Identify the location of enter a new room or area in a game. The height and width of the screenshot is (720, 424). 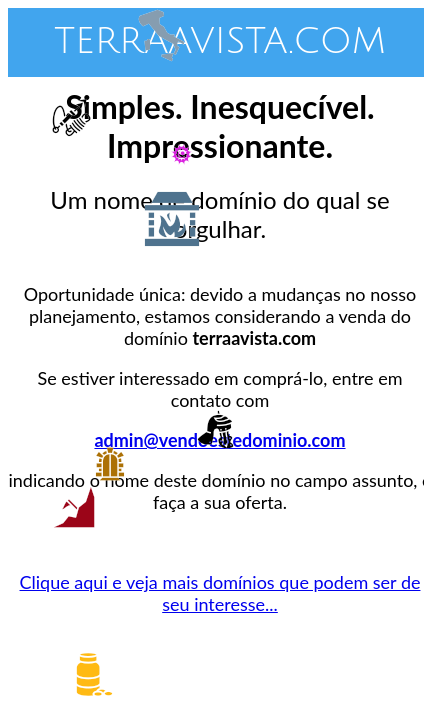
(110, 464).